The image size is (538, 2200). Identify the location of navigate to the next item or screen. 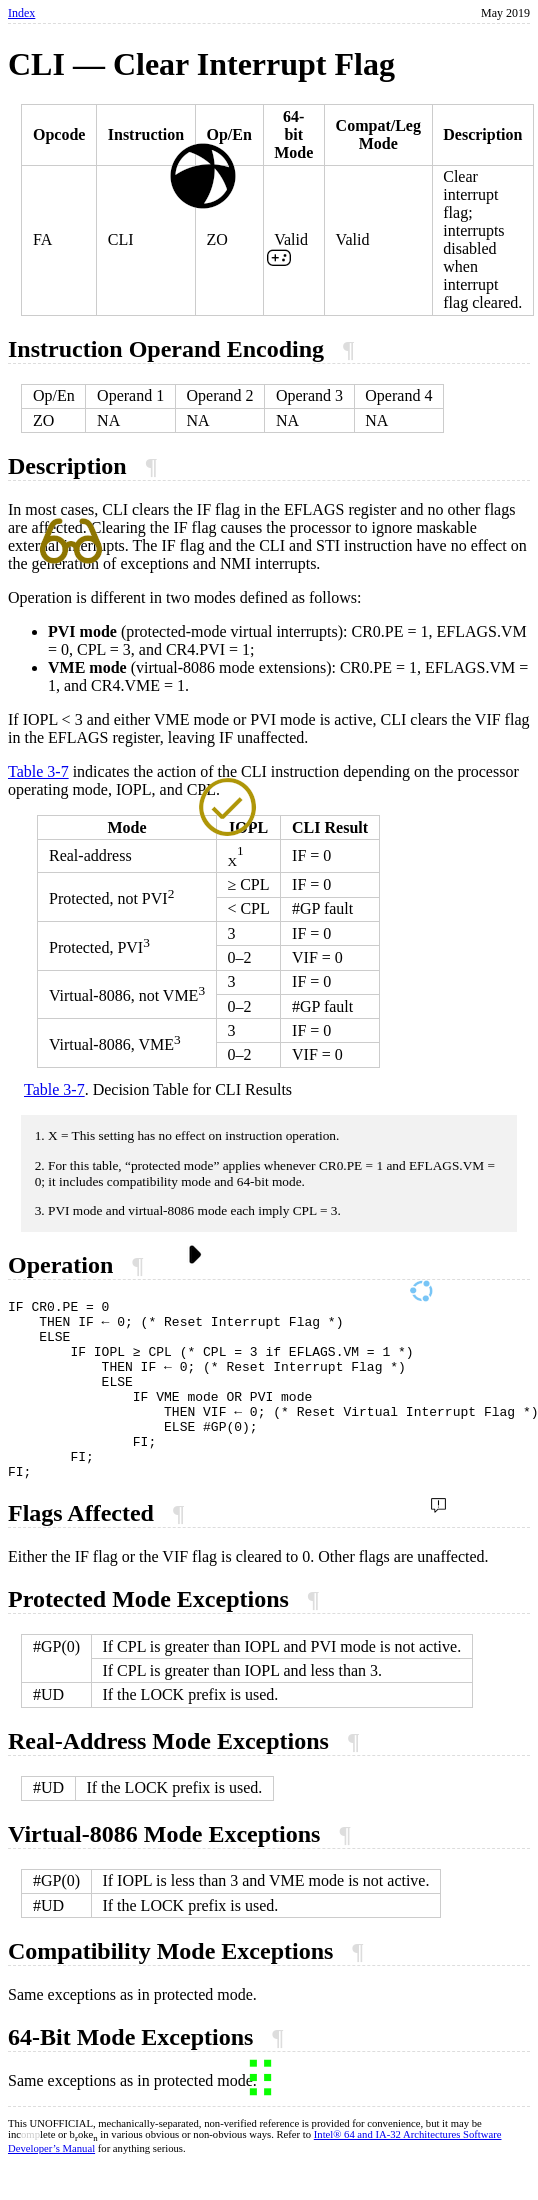
(194, 1254).